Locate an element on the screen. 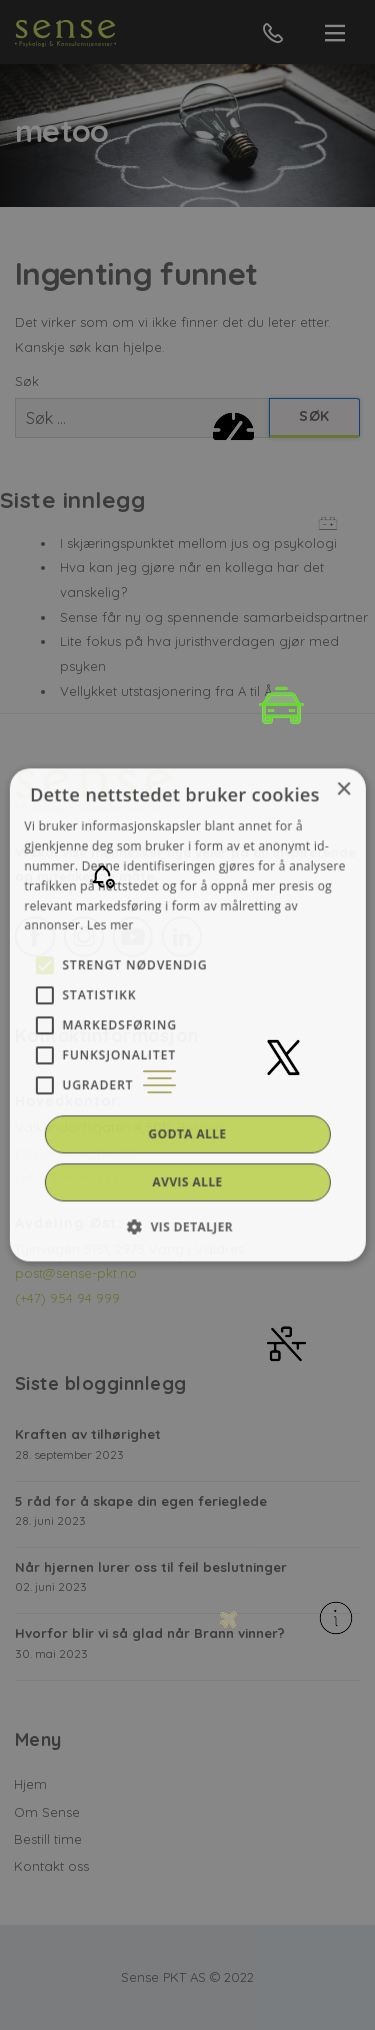  view performance metrics or speed is located at coordinates (233, 428).